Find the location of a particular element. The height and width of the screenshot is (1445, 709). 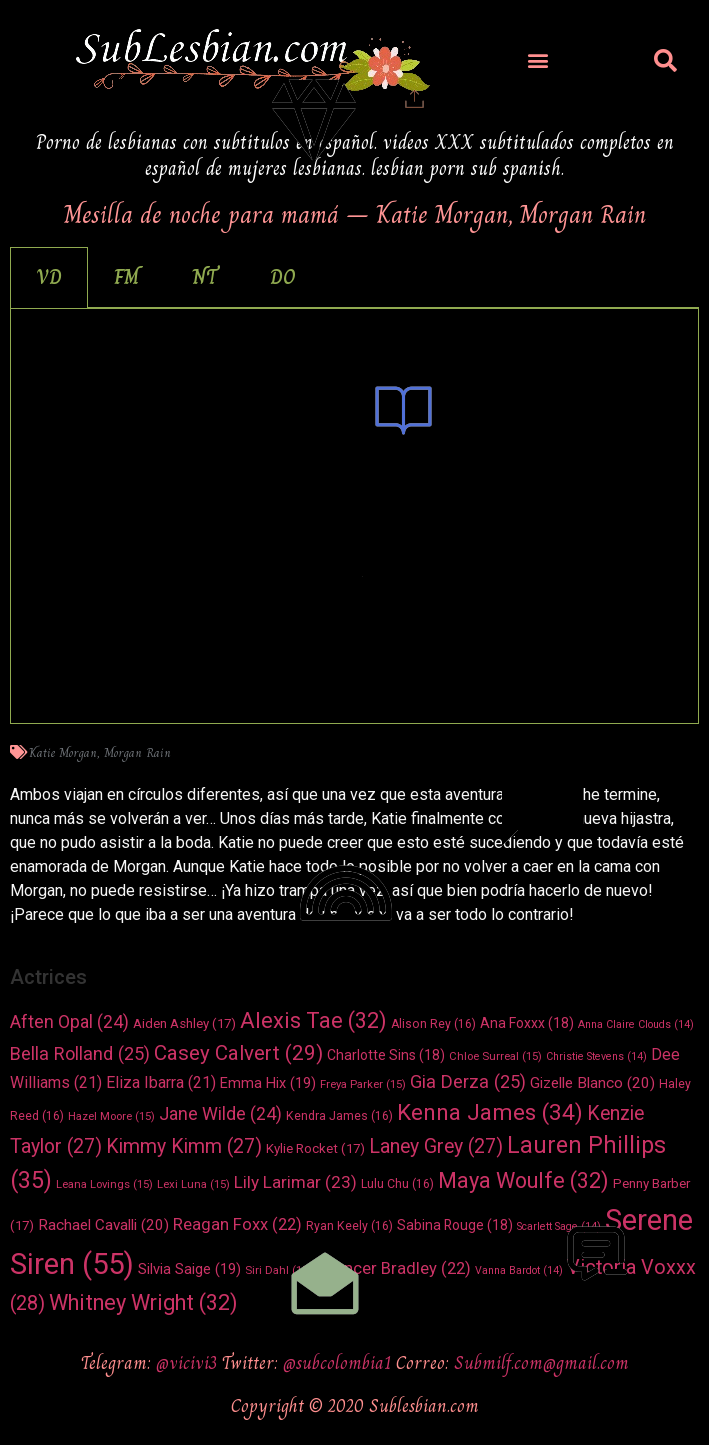

upload a file or document is located at coordinates (414, 99).